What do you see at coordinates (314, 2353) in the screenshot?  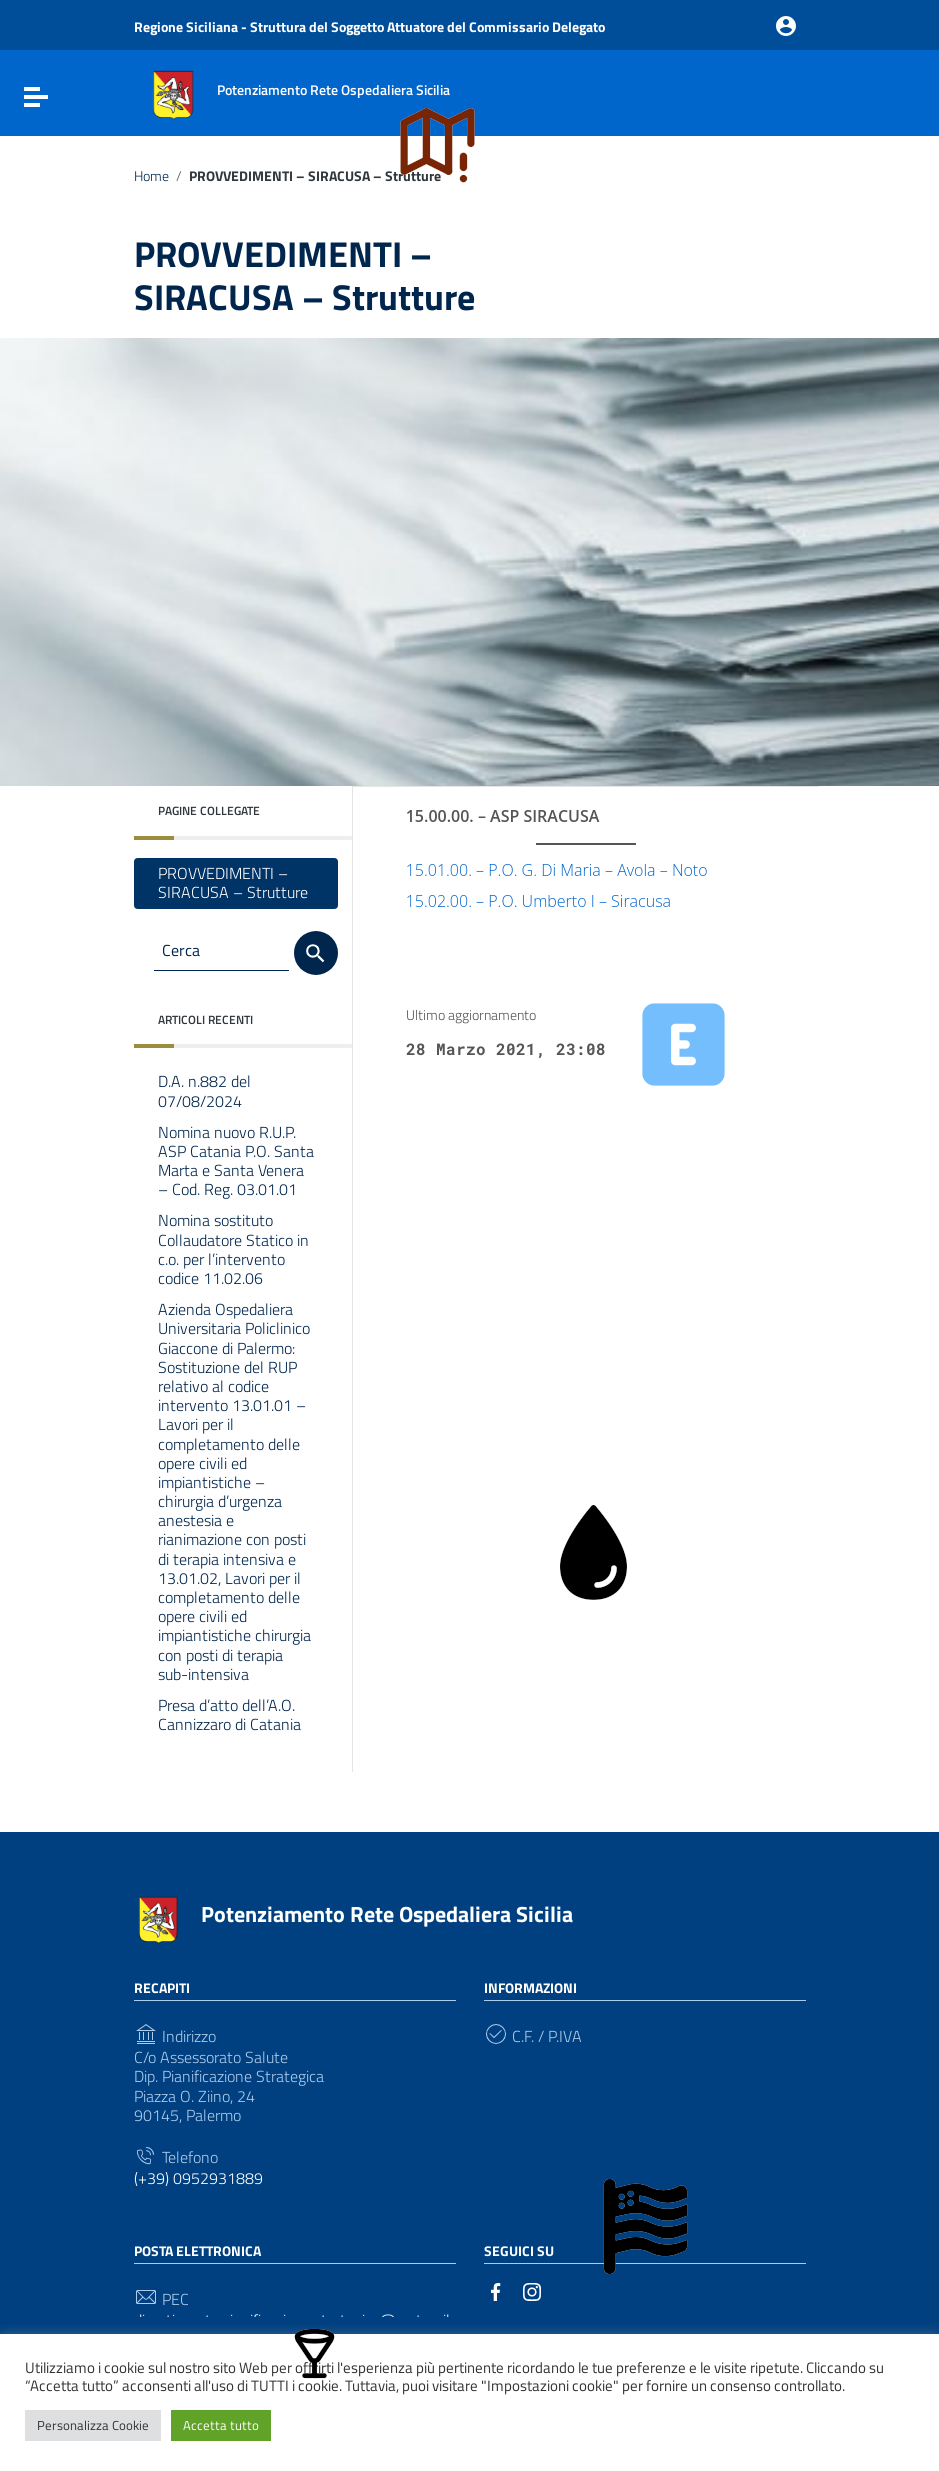 I see `view bar or cocktail menu` at bounding box center [314, 2353].